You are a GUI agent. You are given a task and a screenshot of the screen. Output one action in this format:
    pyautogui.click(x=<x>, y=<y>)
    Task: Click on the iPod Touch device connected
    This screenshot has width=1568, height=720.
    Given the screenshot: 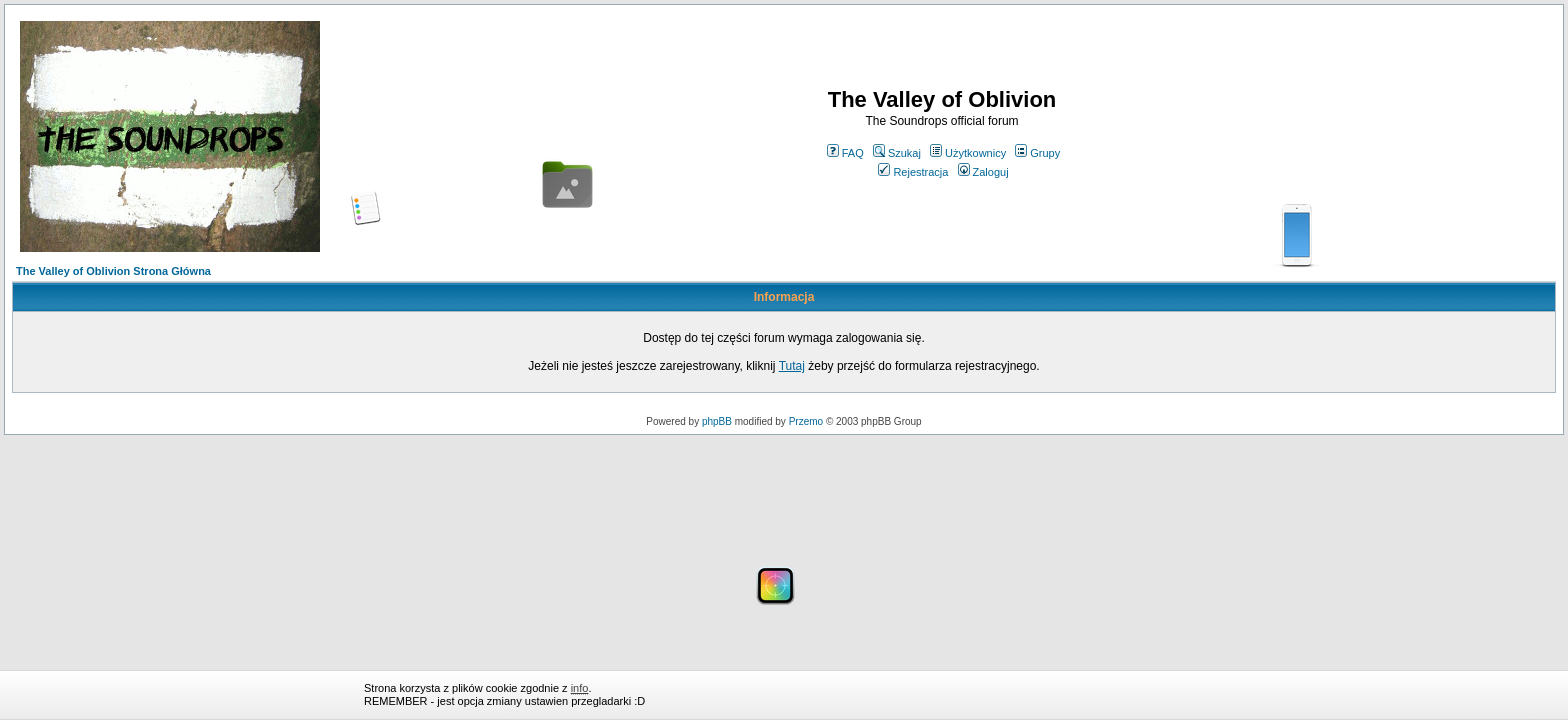 What is the action you would take?
    pyautogui.click(x=1297, y=236)
    